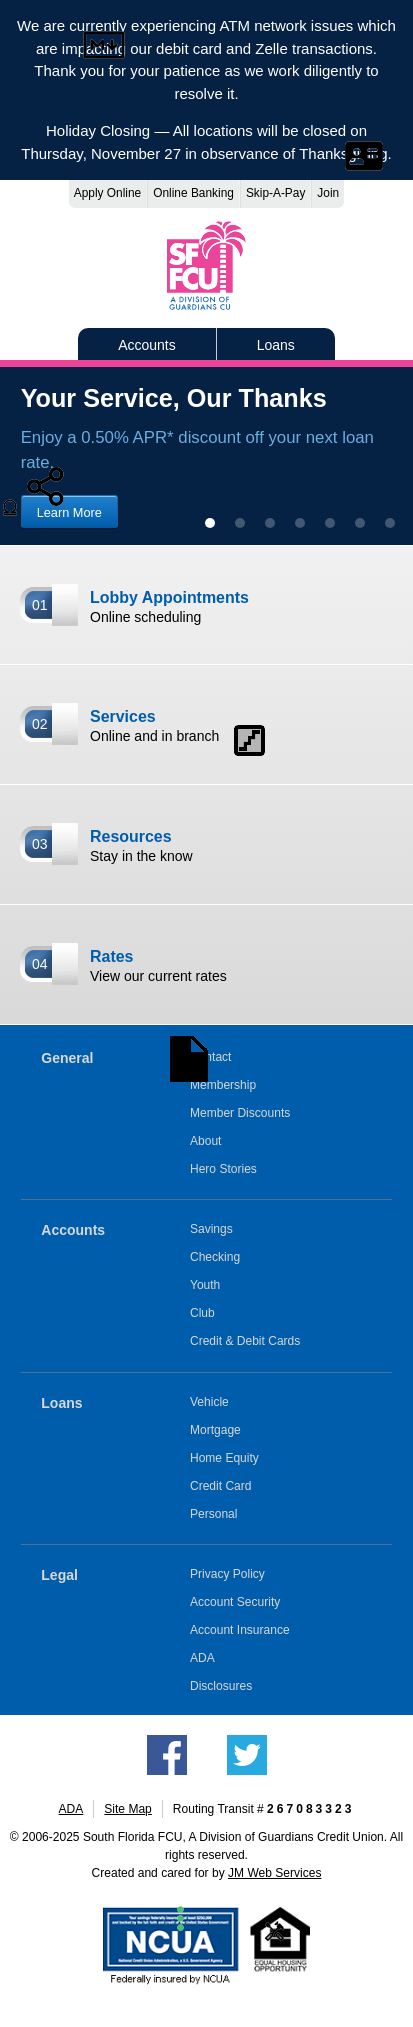 This screenshot has height=2027, width=413. What do you see at coordinates (46, 486) in the screenshot?
I see `share content to other apps or platforms` at bounding box center [46, 486].